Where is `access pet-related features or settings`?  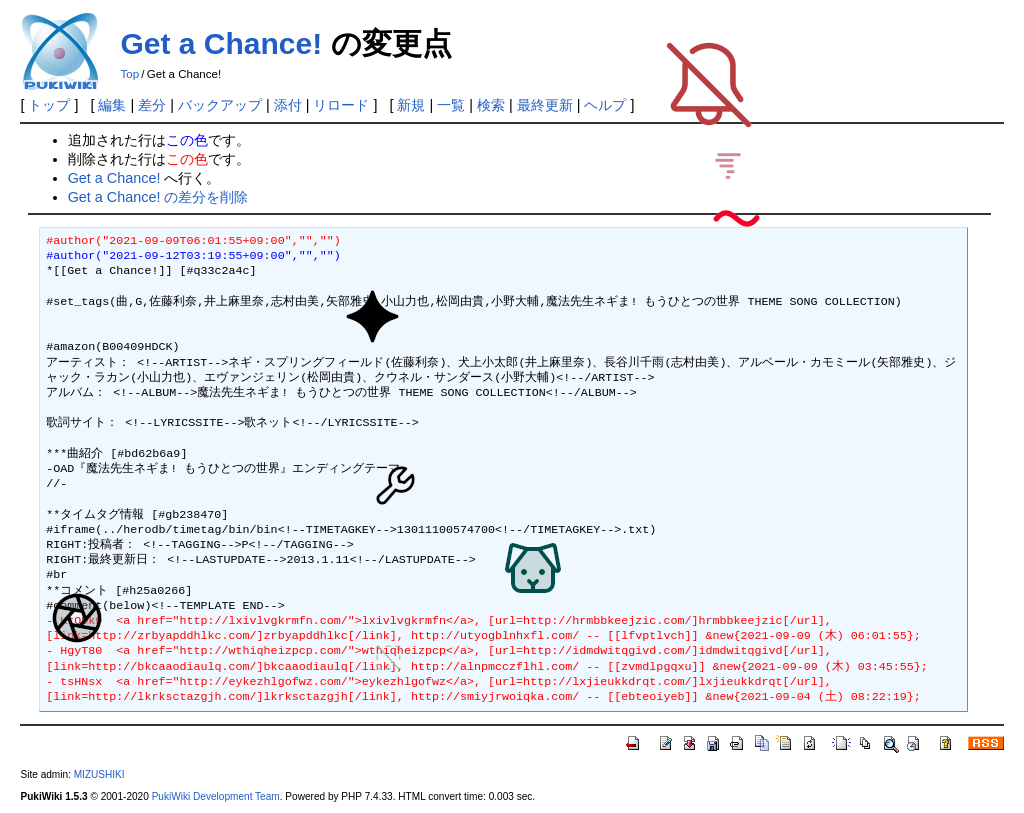 access pet-related features or settings is located at coordinates (533, 569).